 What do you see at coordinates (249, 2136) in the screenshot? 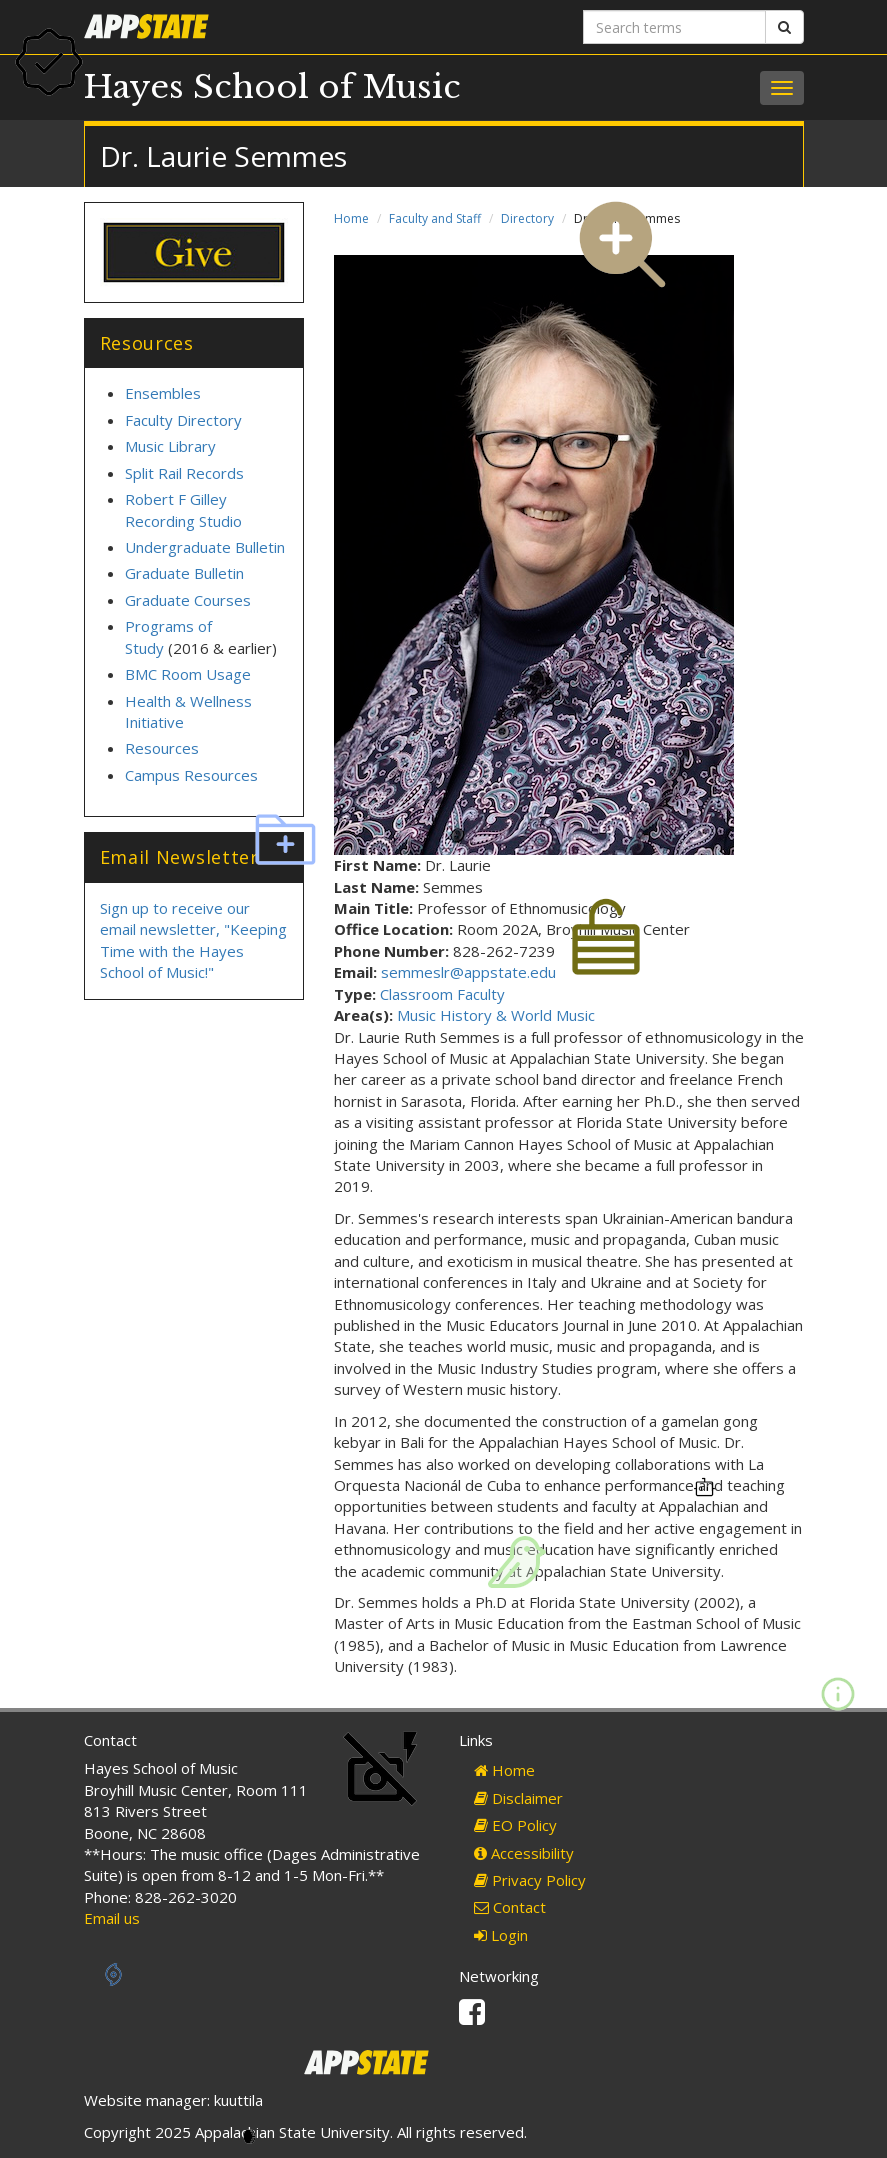
I see `view coin or currency balance` at bounding box center [249, 2136].